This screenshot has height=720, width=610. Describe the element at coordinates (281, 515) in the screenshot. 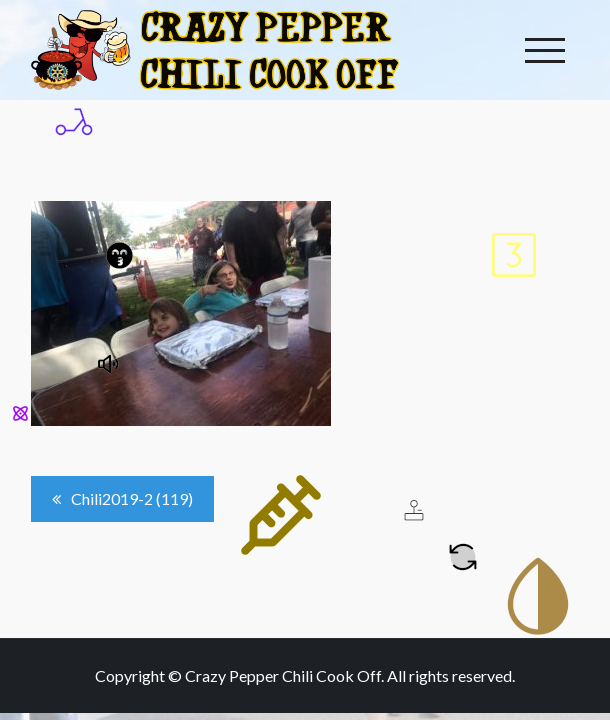

I see `access medical or health information` at that location.